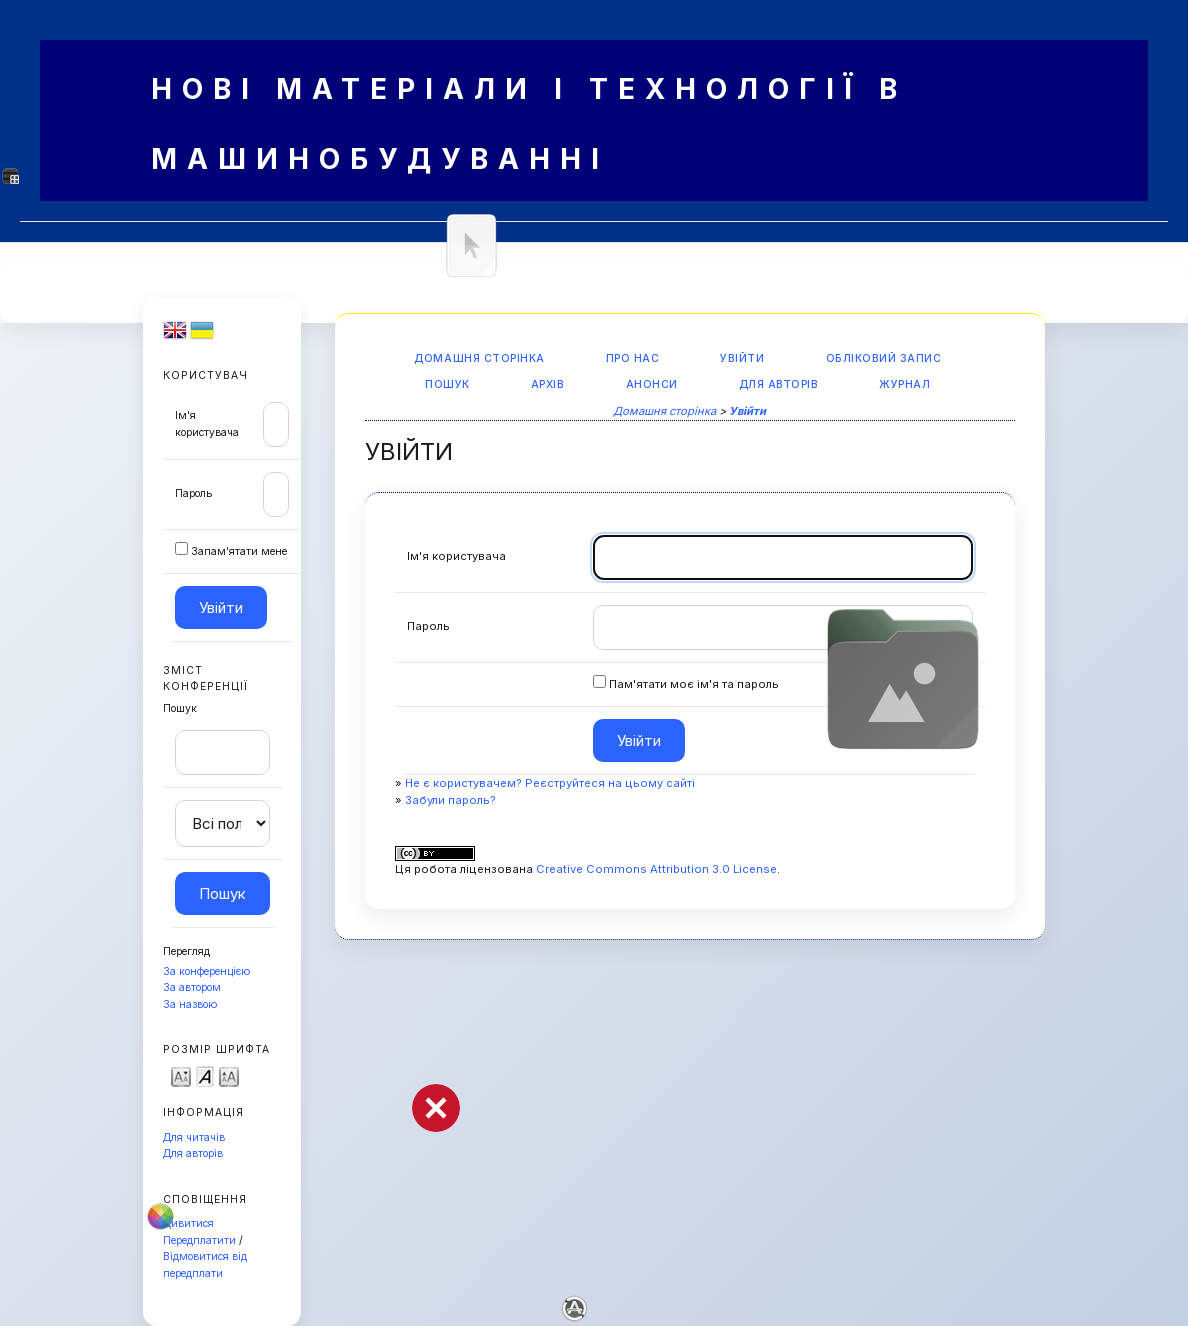  Describe the element at coordinates (574, 1308) in the screenshot. I see `open the software updater application` at that location.